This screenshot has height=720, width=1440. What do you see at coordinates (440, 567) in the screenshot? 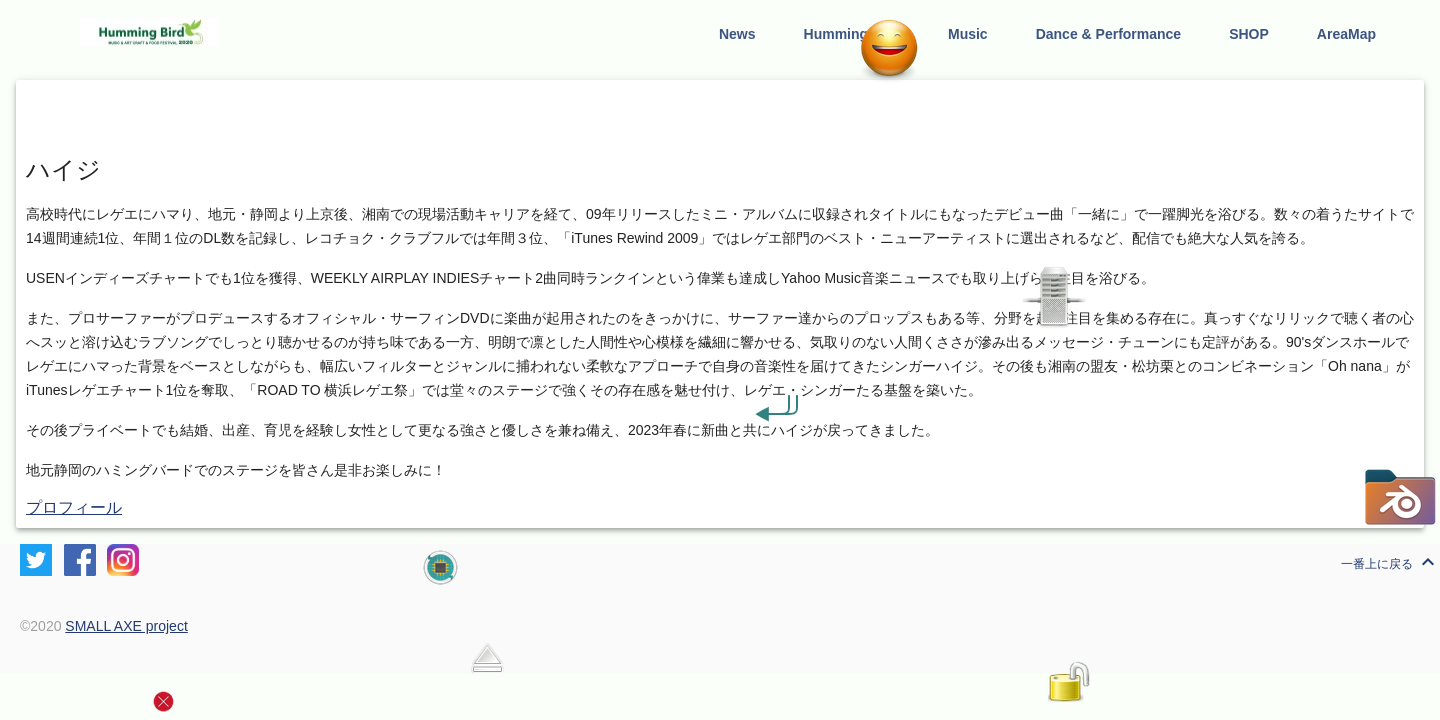
I see `access firmware or system component settings` at bounding box center [440, 567].